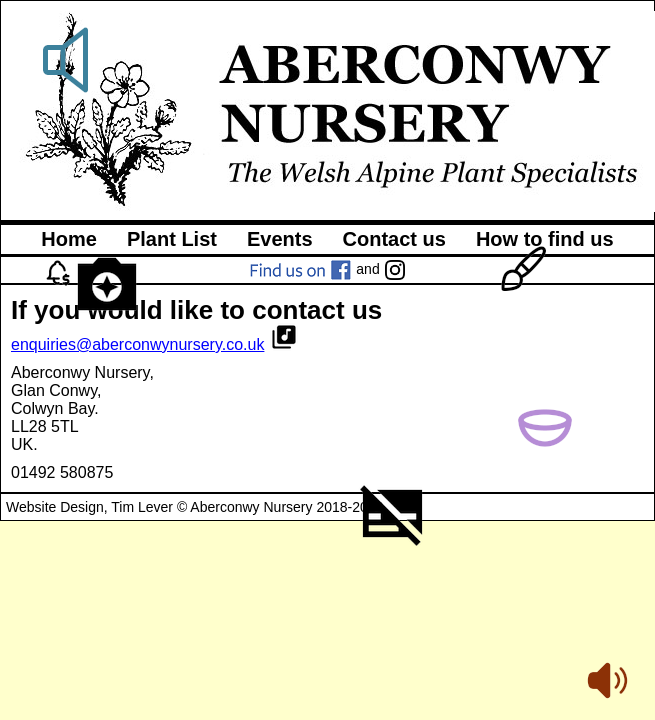  Describe the element at coordinates (284, 337) in the screenshot. I see `access your music library` at that location.